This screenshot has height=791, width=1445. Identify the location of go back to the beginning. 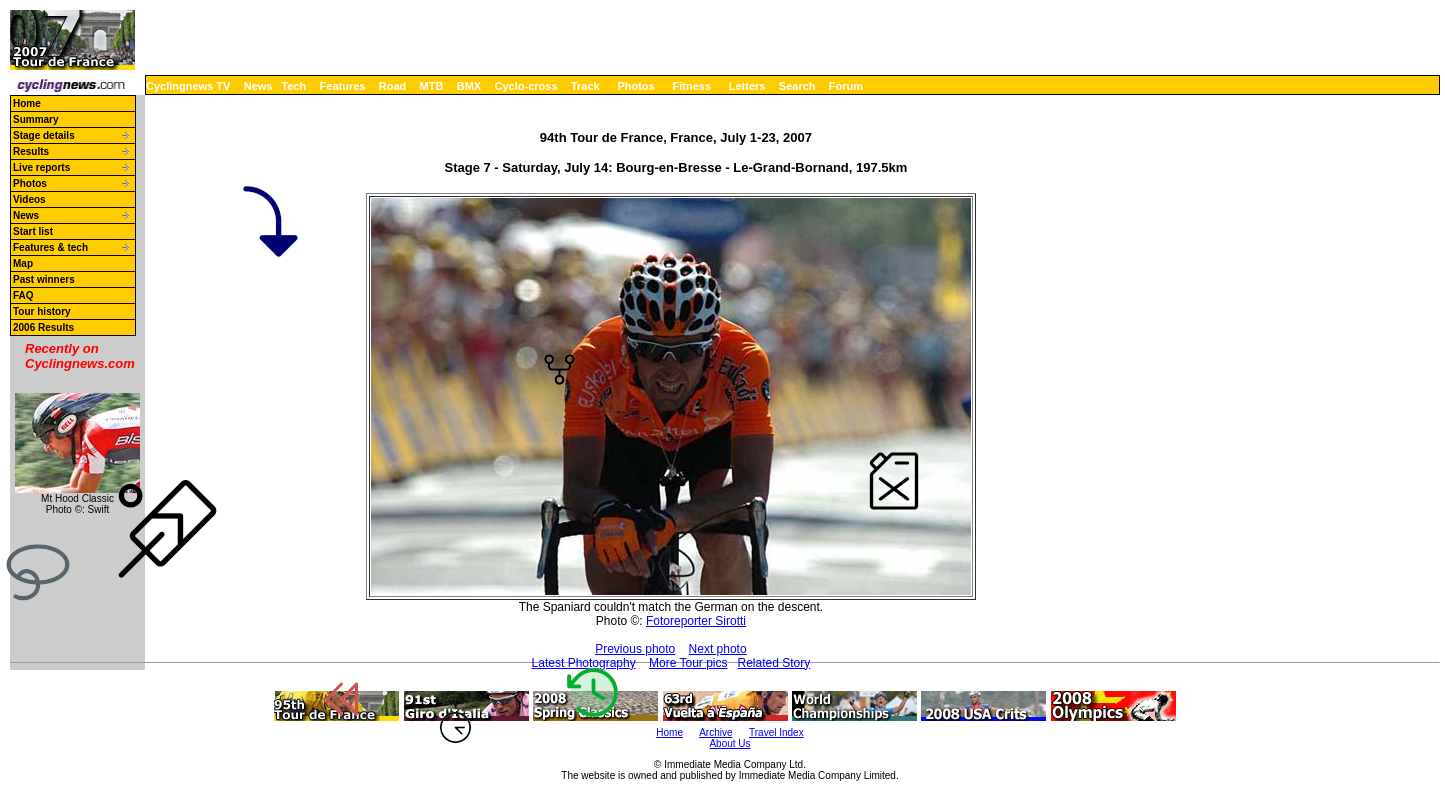
(343, 699).